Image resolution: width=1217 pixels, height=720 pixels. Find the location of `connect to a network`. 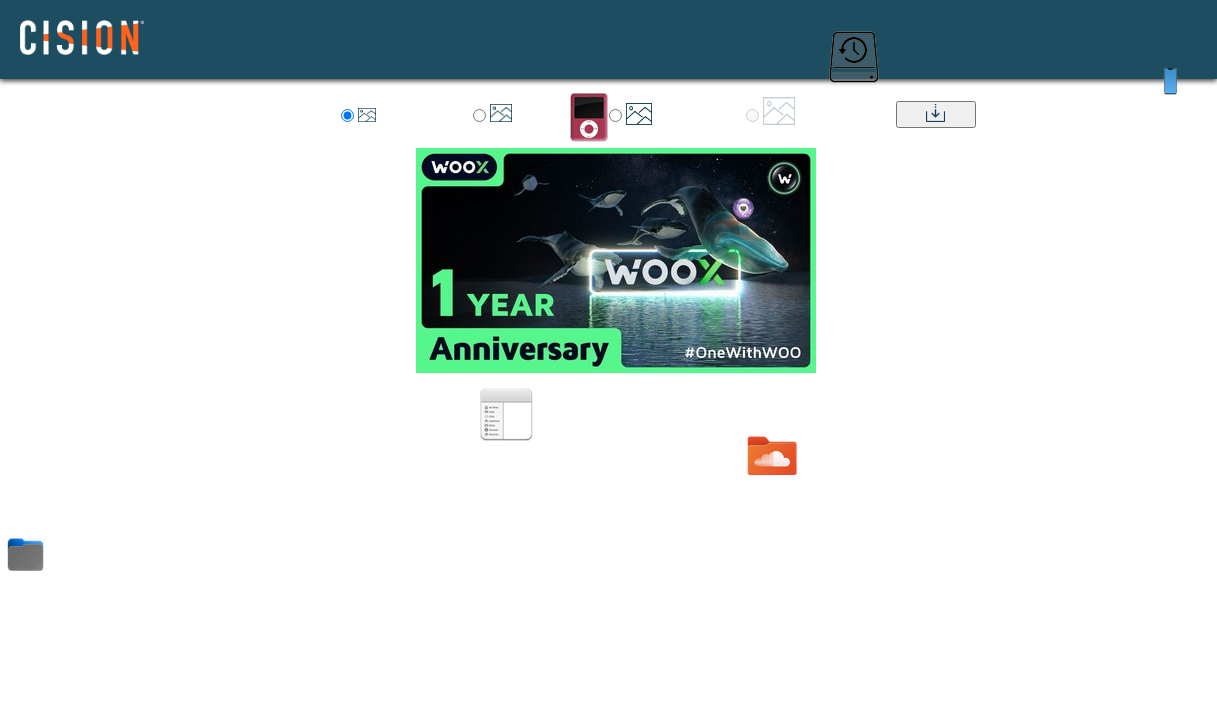

connect to a network is located at coordinates (743, 209).